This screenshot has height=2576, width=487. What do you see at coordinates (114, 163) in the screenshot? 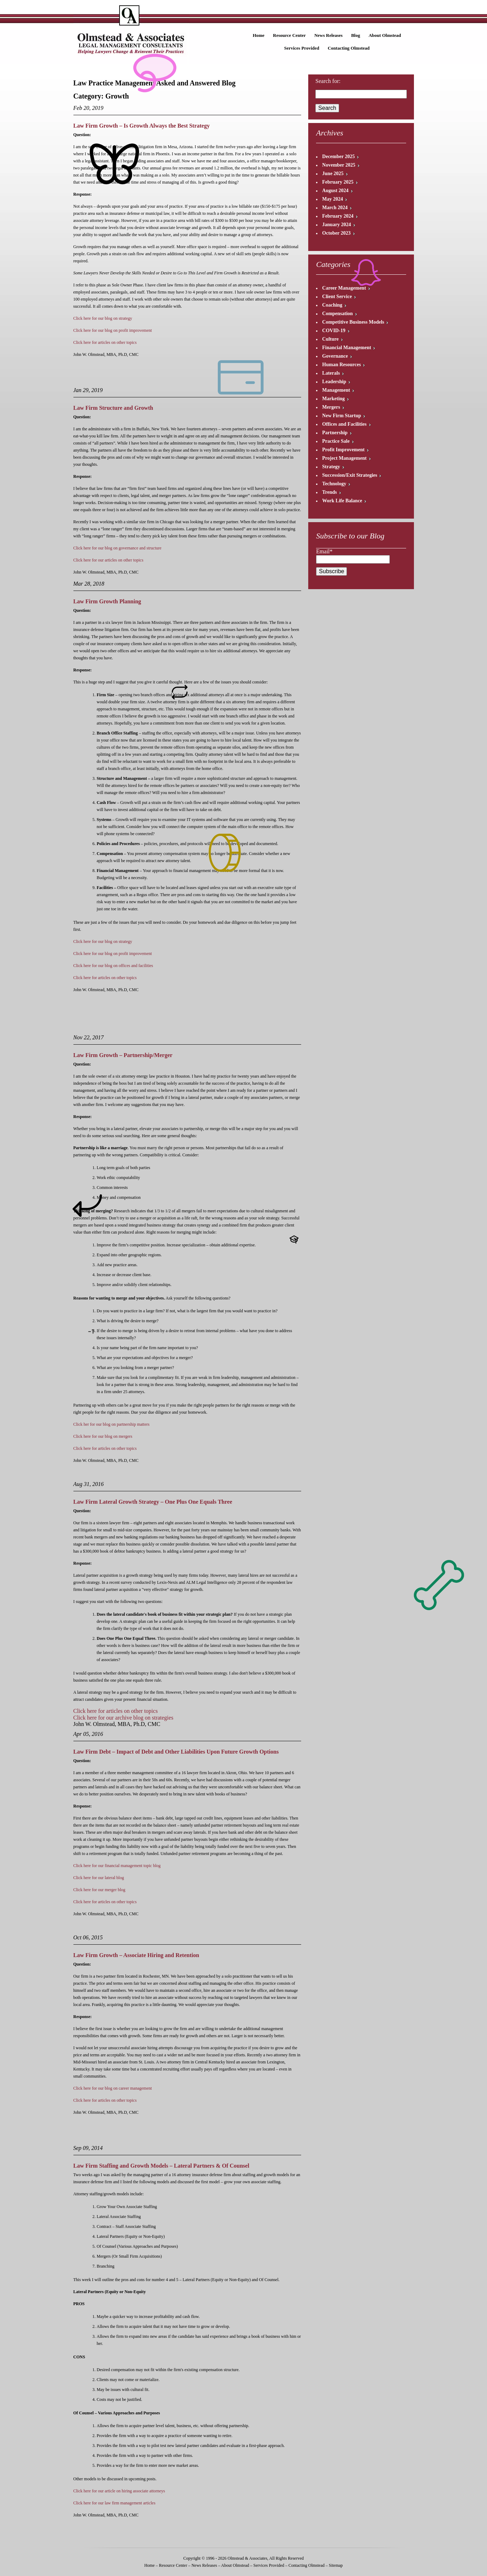
I see `indicates a nature or wildlife category` at bounding box center [114, 163].